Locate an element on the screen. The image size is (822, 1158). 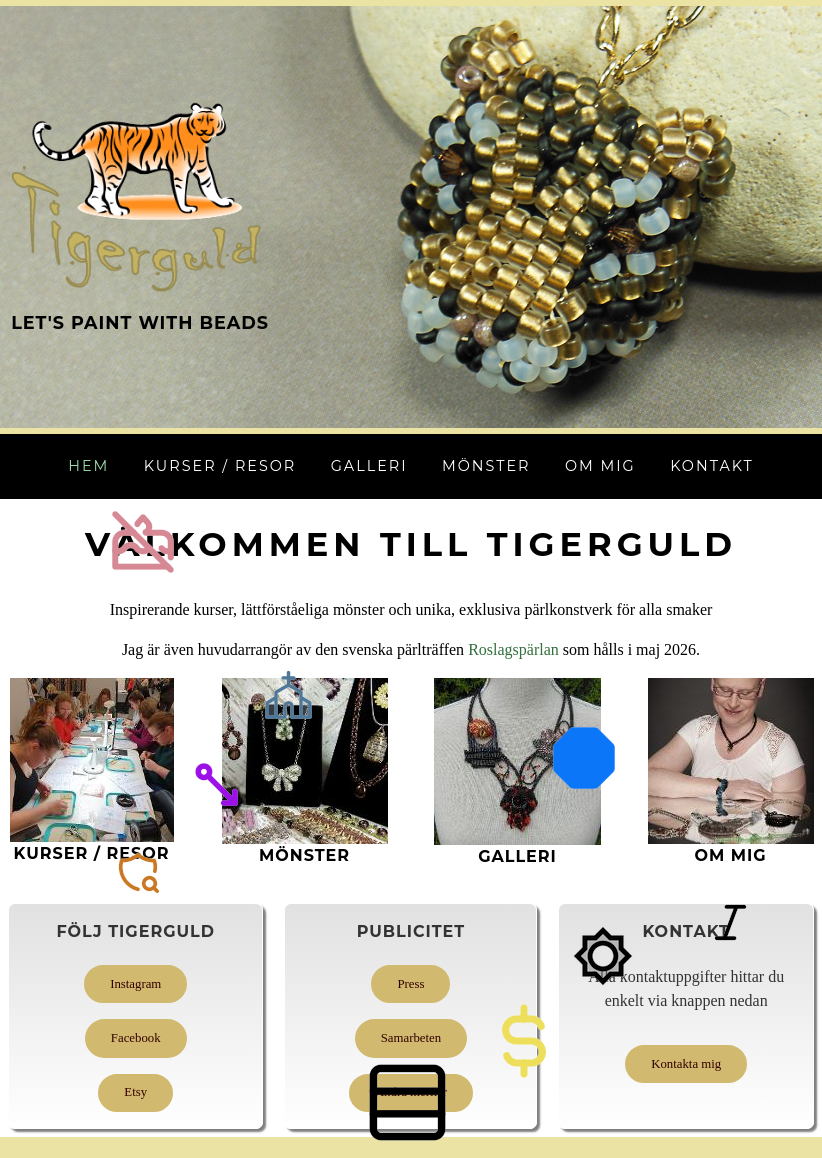
decrease screen brightness is located at coordinates (603, 956).